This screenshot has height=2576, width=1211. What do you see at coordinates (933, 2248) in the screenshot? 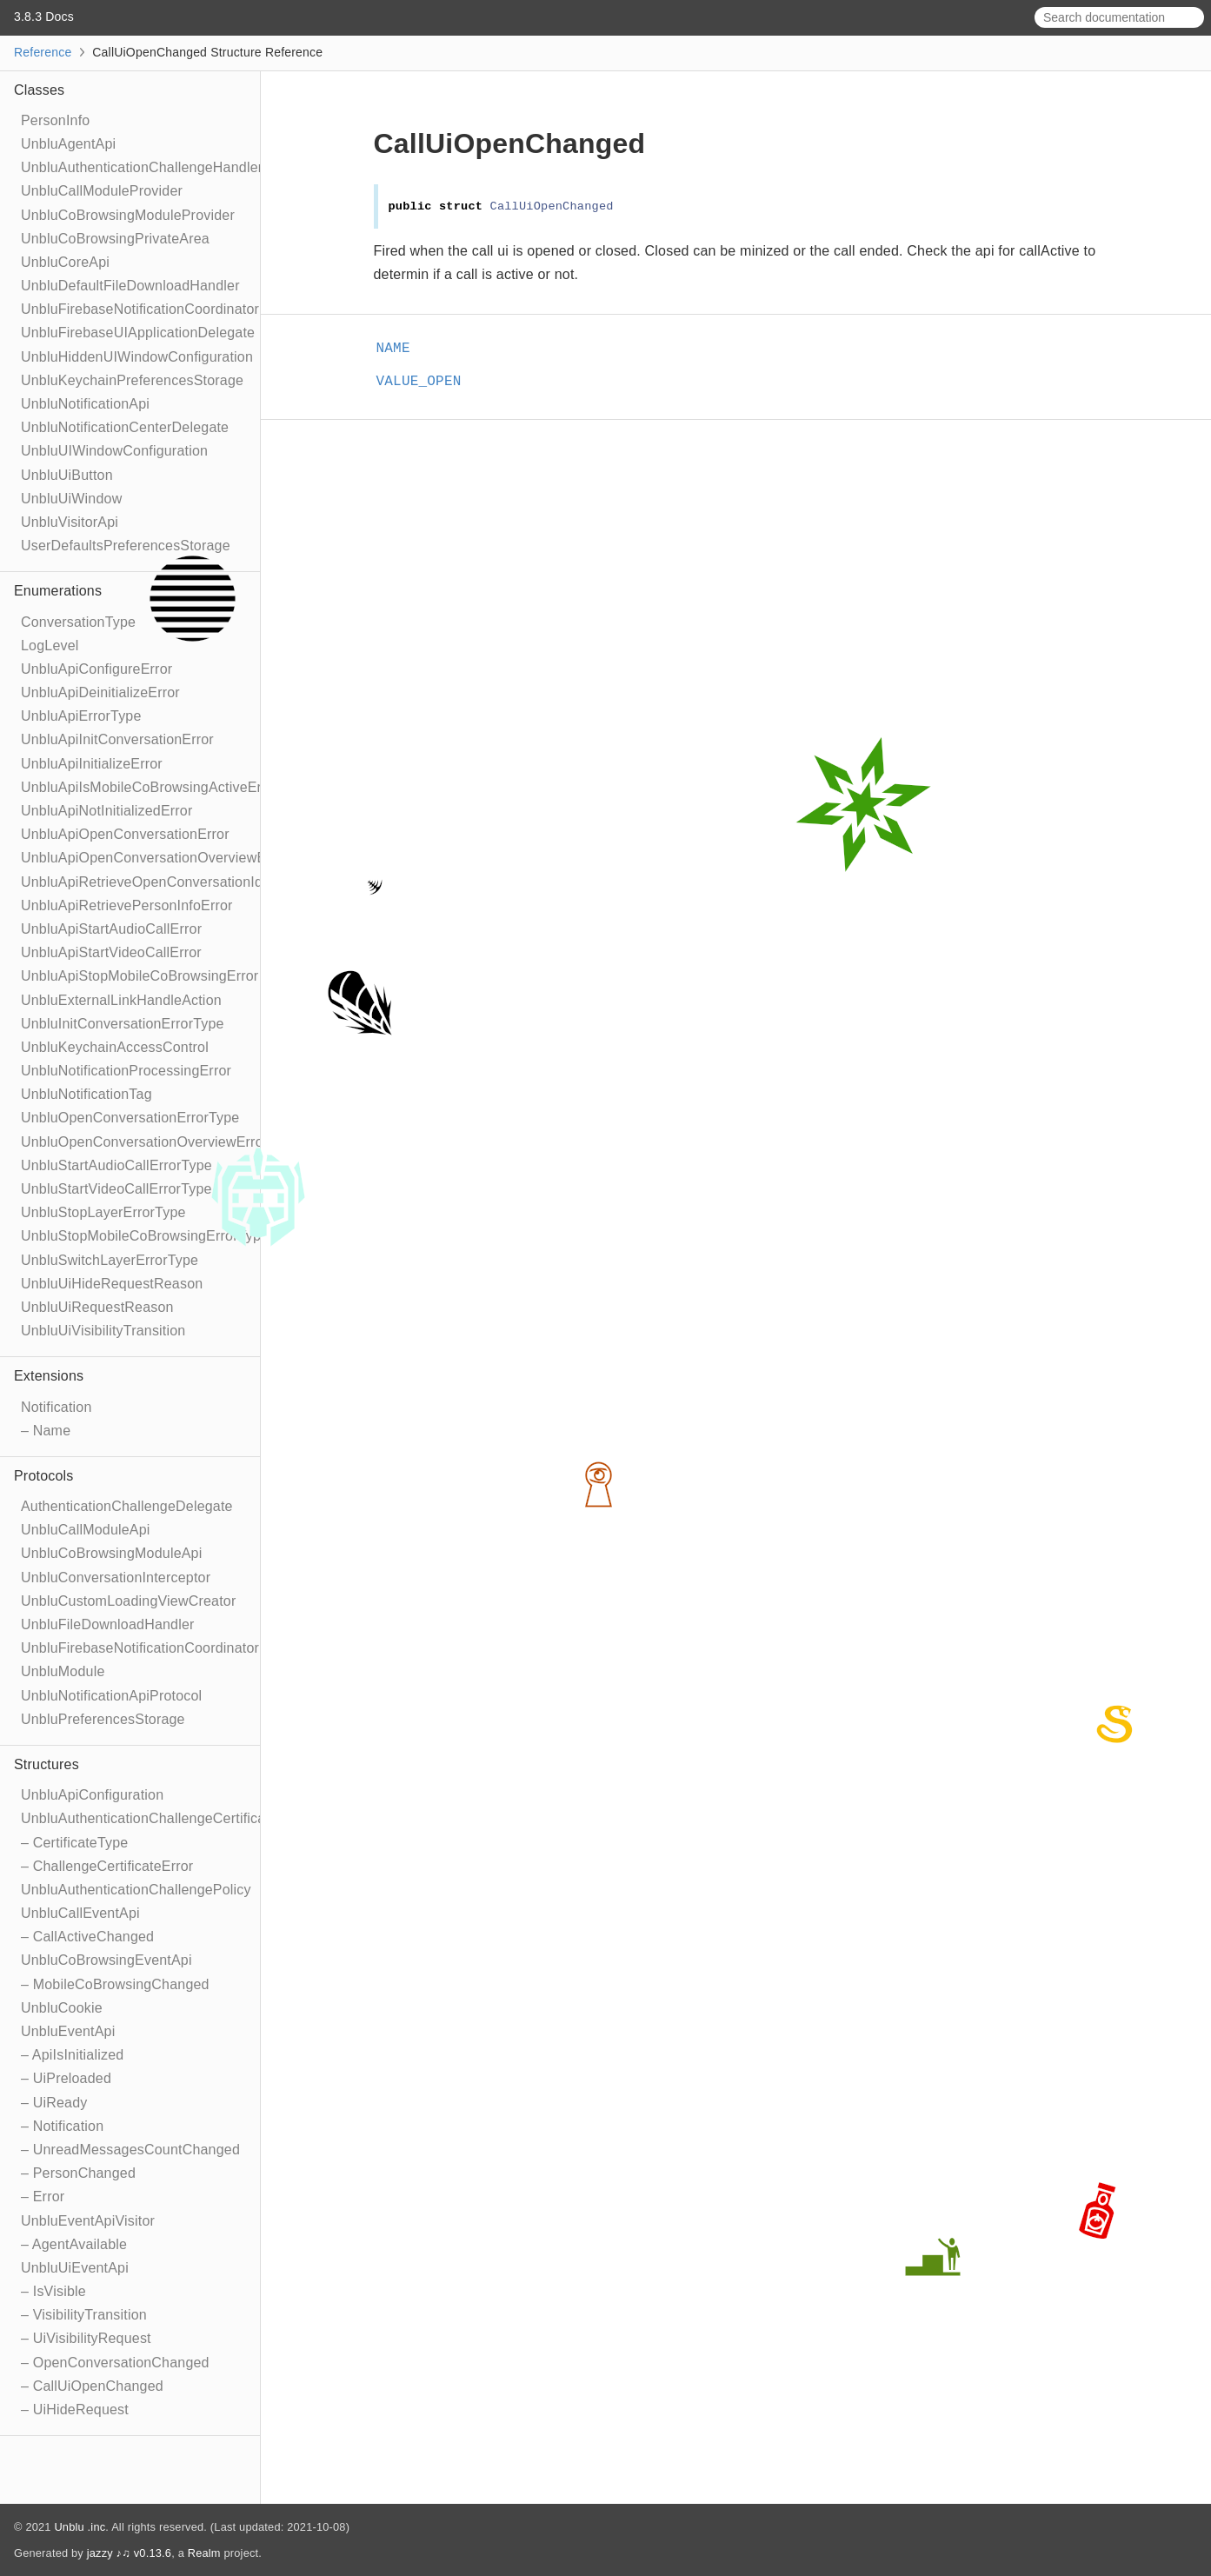
I see `indicates third place ranking or bronze medal status` at bounding box center [933, 2248].